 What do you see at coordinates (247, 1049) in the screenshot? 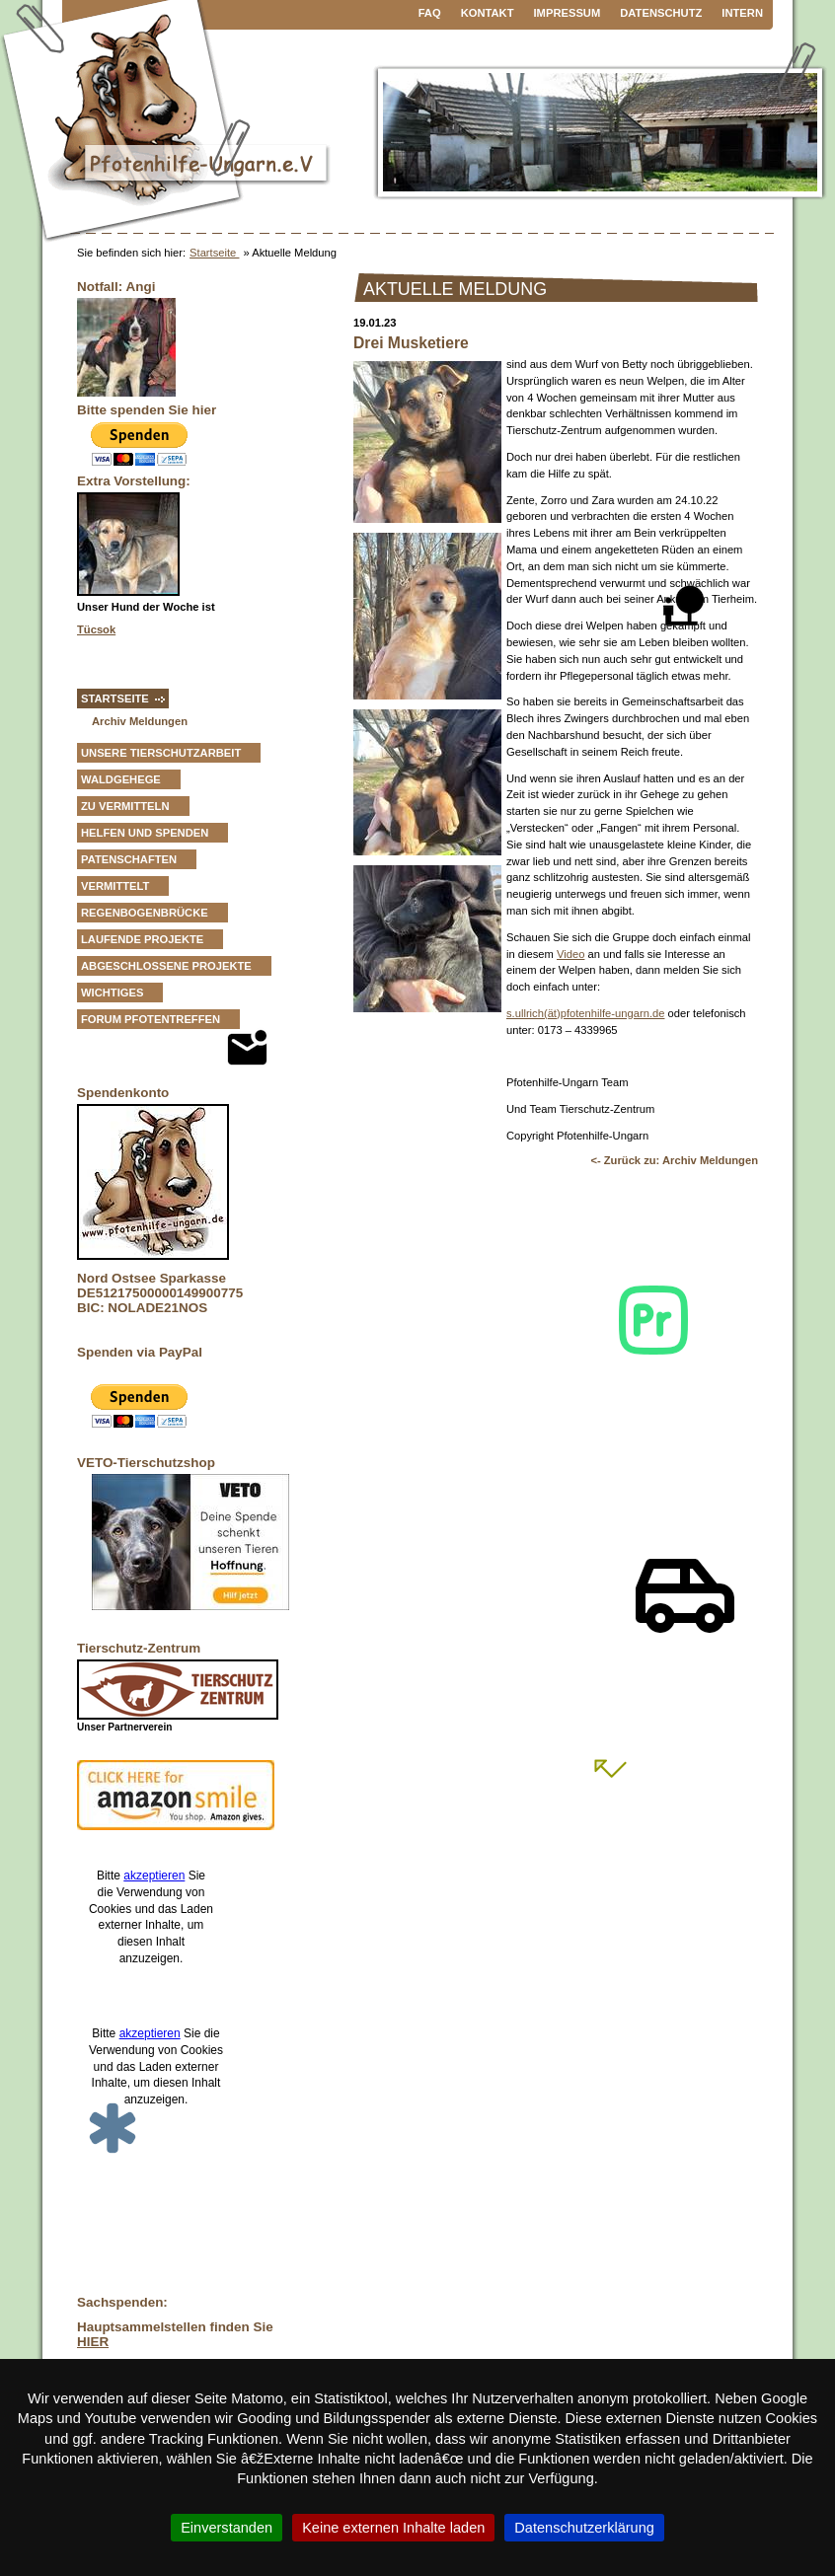
I see `indicates an unread email in your inbox` at bounding box center [247, 1049].